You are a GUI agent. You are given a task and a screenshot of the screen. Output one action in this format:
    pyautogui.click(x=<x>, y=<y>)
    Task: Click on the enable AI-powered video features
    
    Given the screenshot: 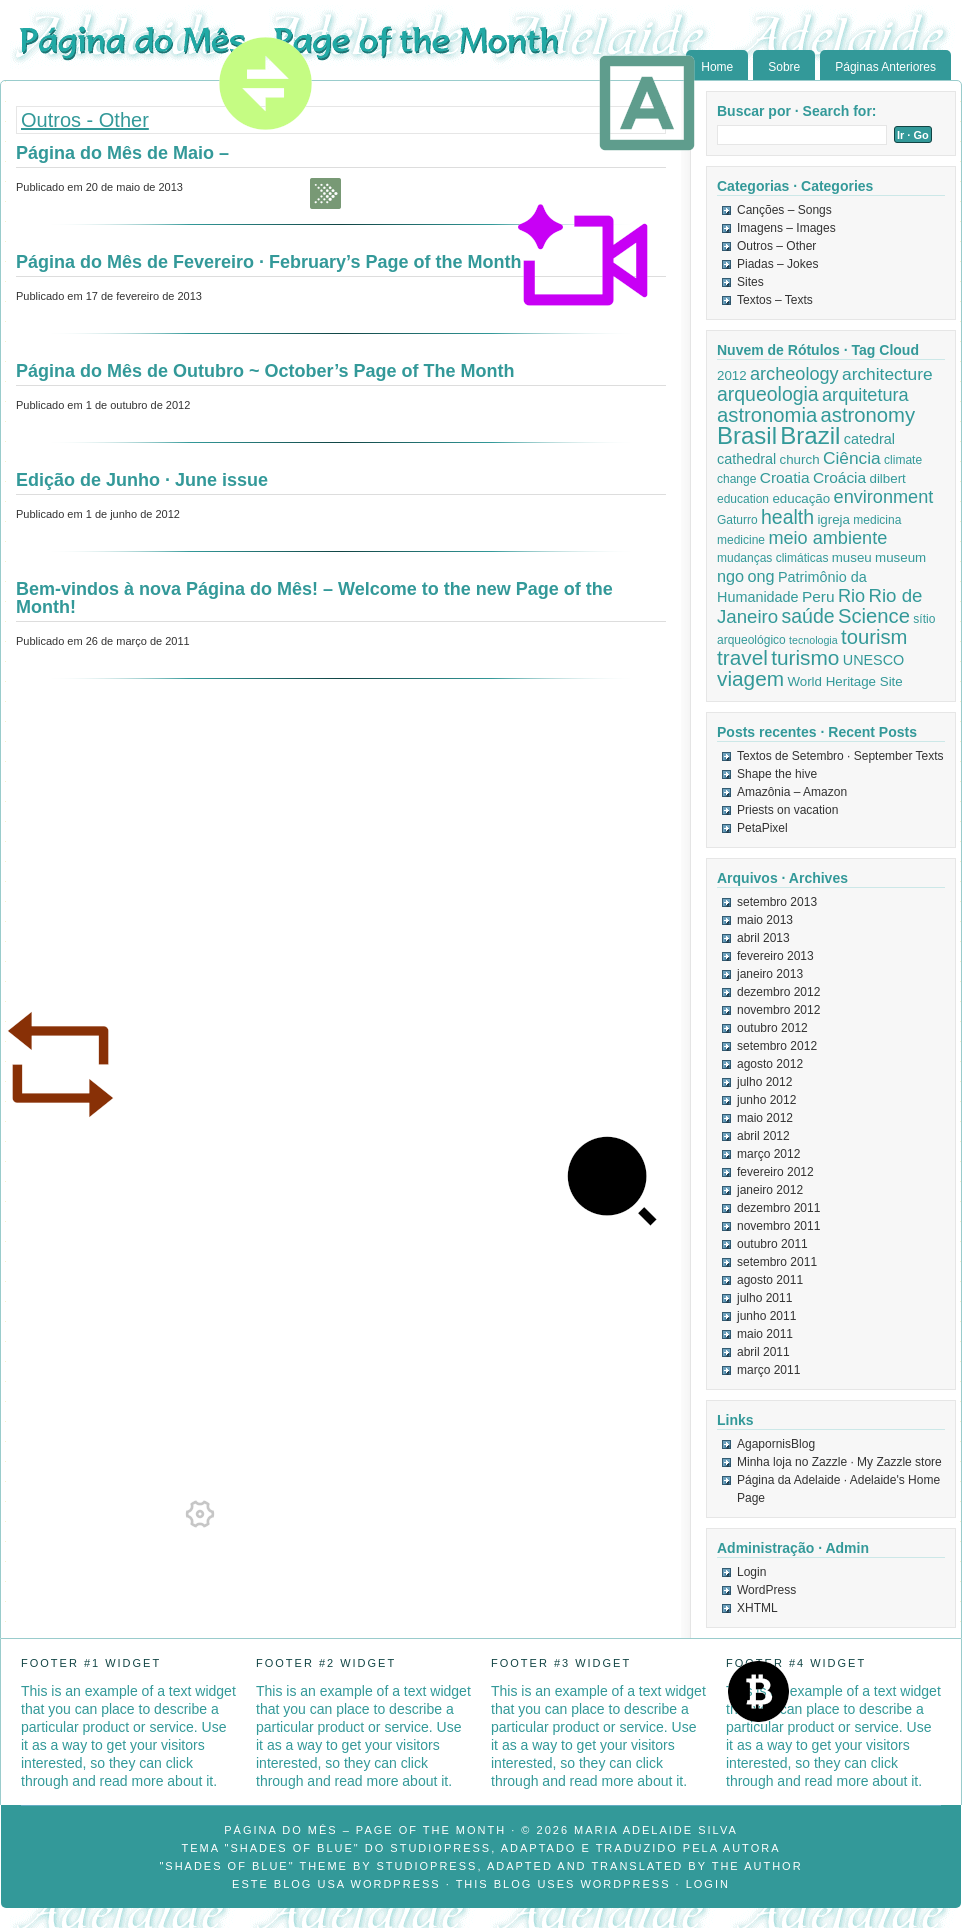 What is the action you would take?
    pyautogui.click(x=585, y=260)
    